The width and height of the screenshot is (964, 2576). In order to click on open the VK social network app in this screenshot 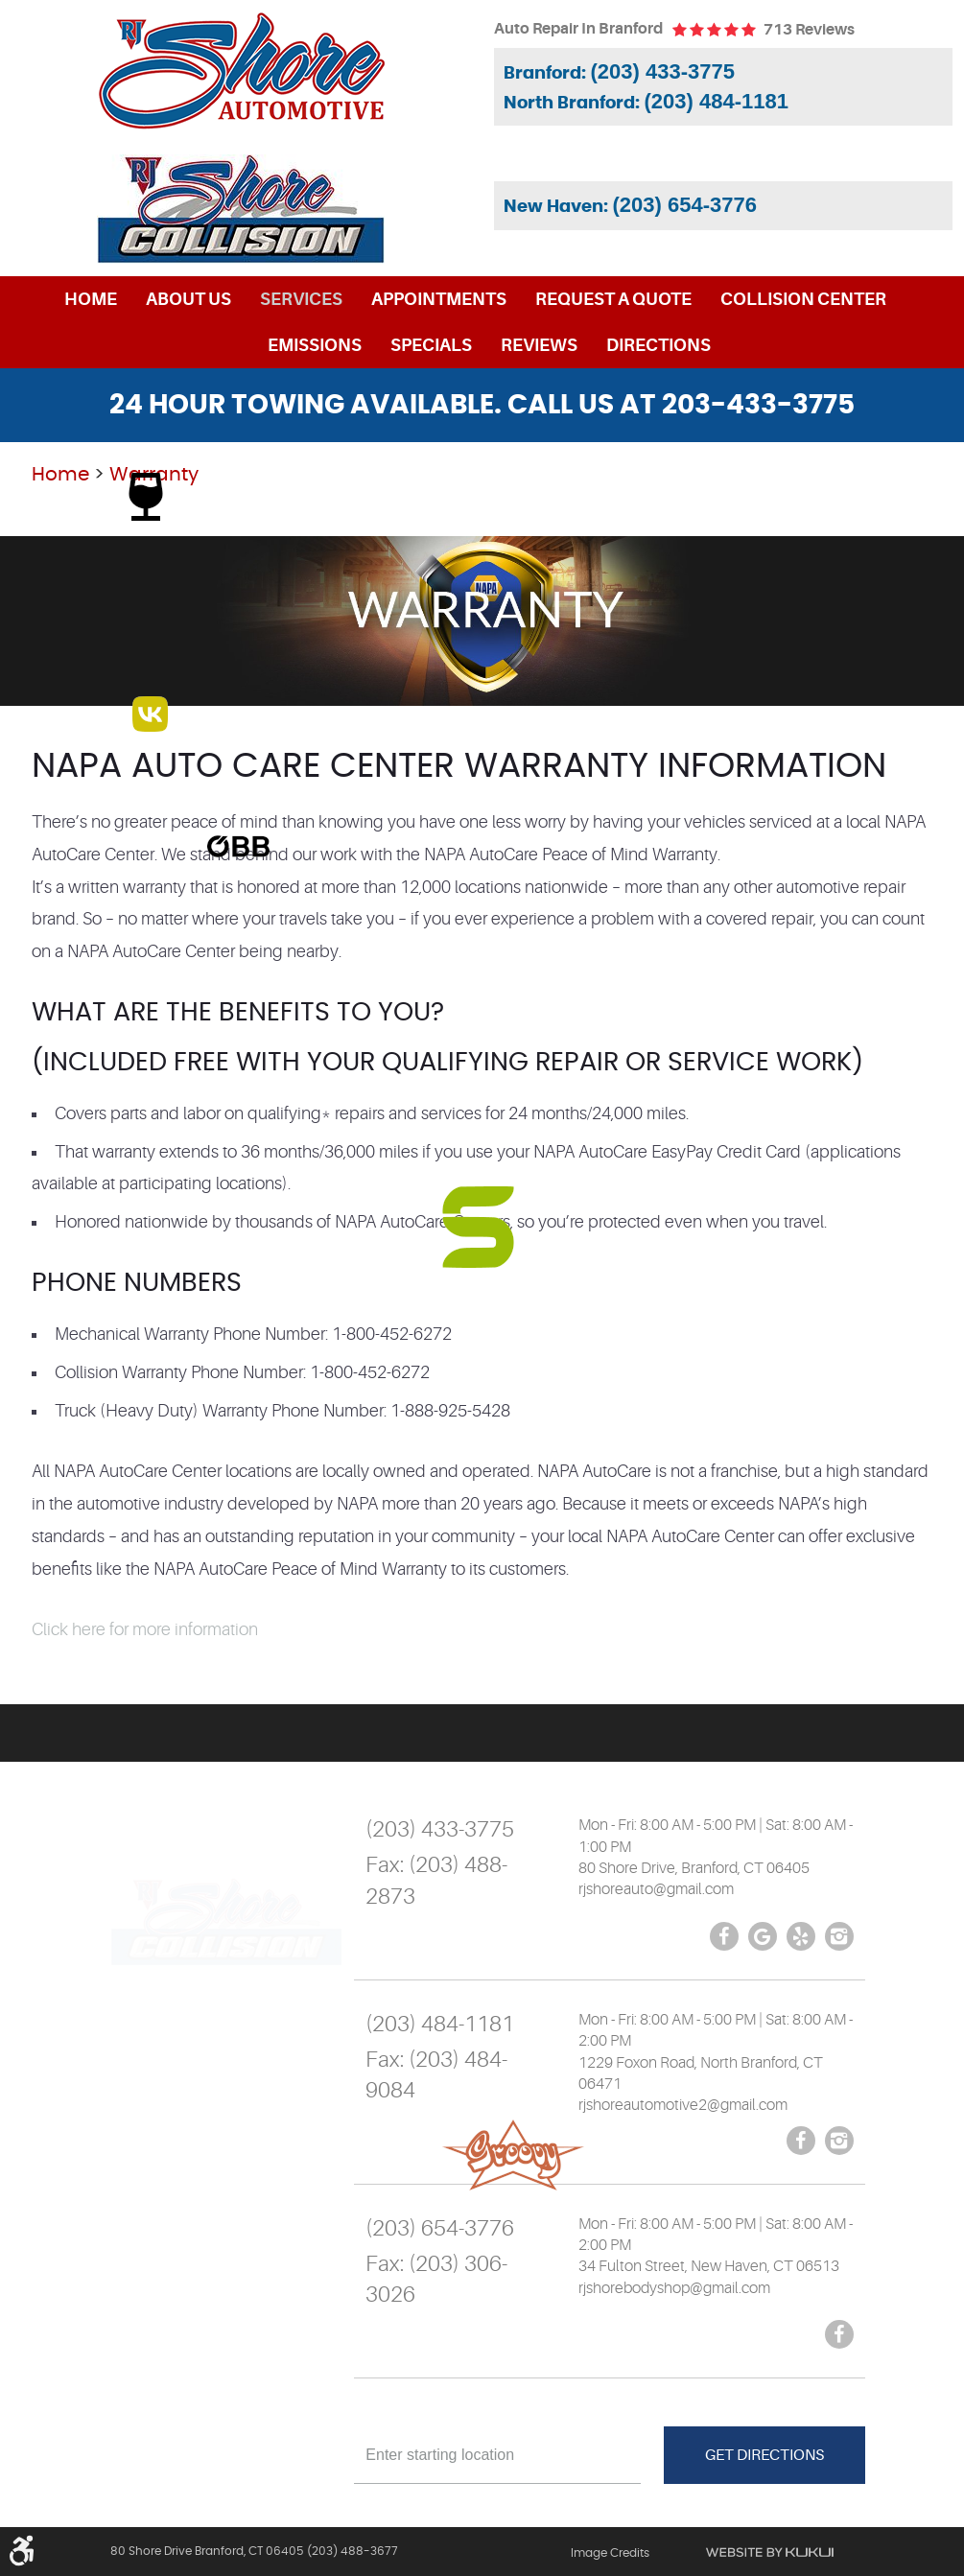, I will do `click(150, 714)`.